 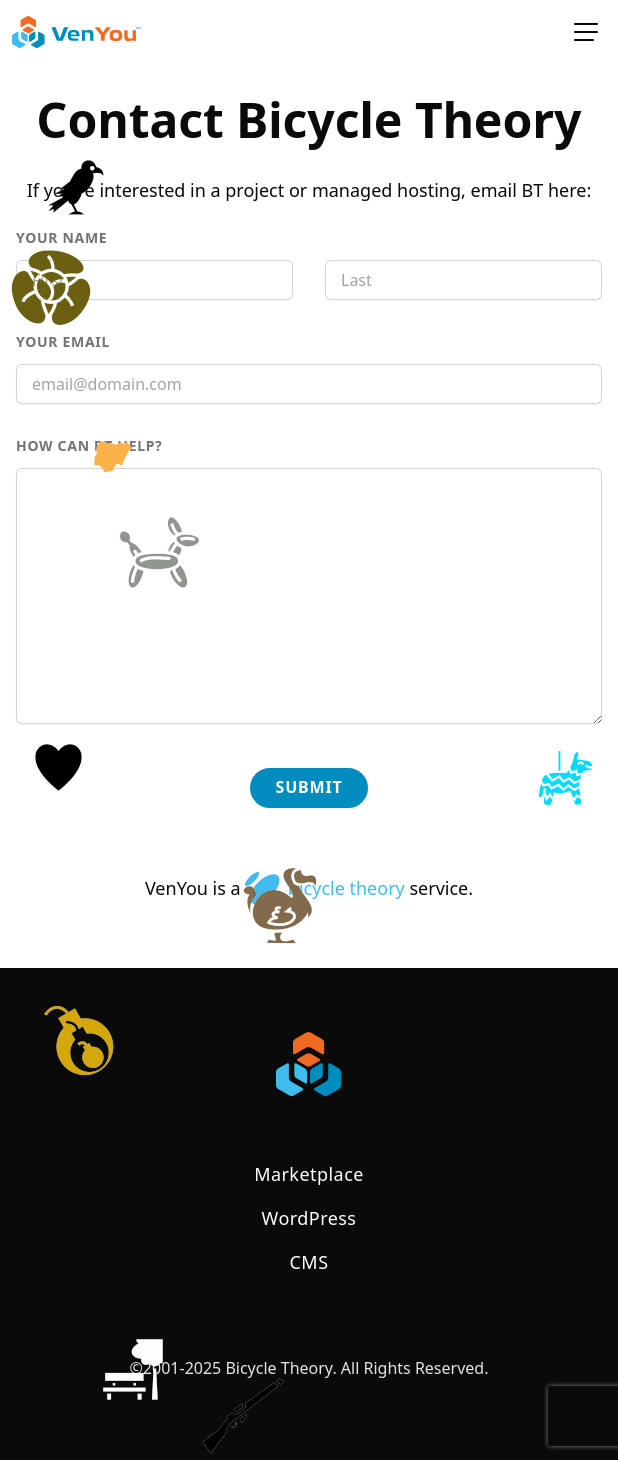 I want to click on party or celebration theme indicator, so click(x=565, y=778).